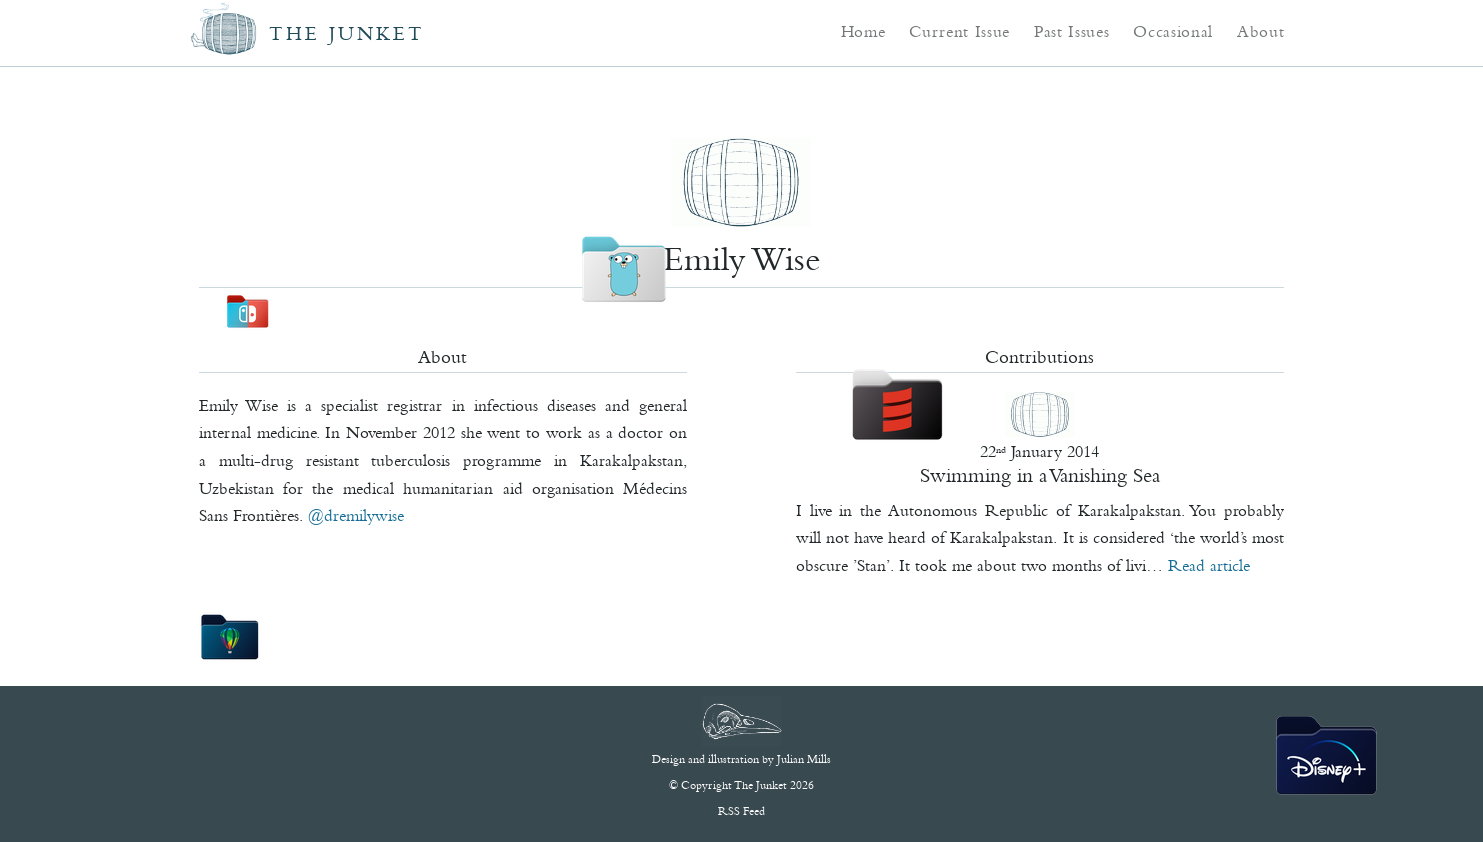  Describe the element at coordinates (229, 638) in the screenshot. I see `open CorelDRAW project files folder` at that location.